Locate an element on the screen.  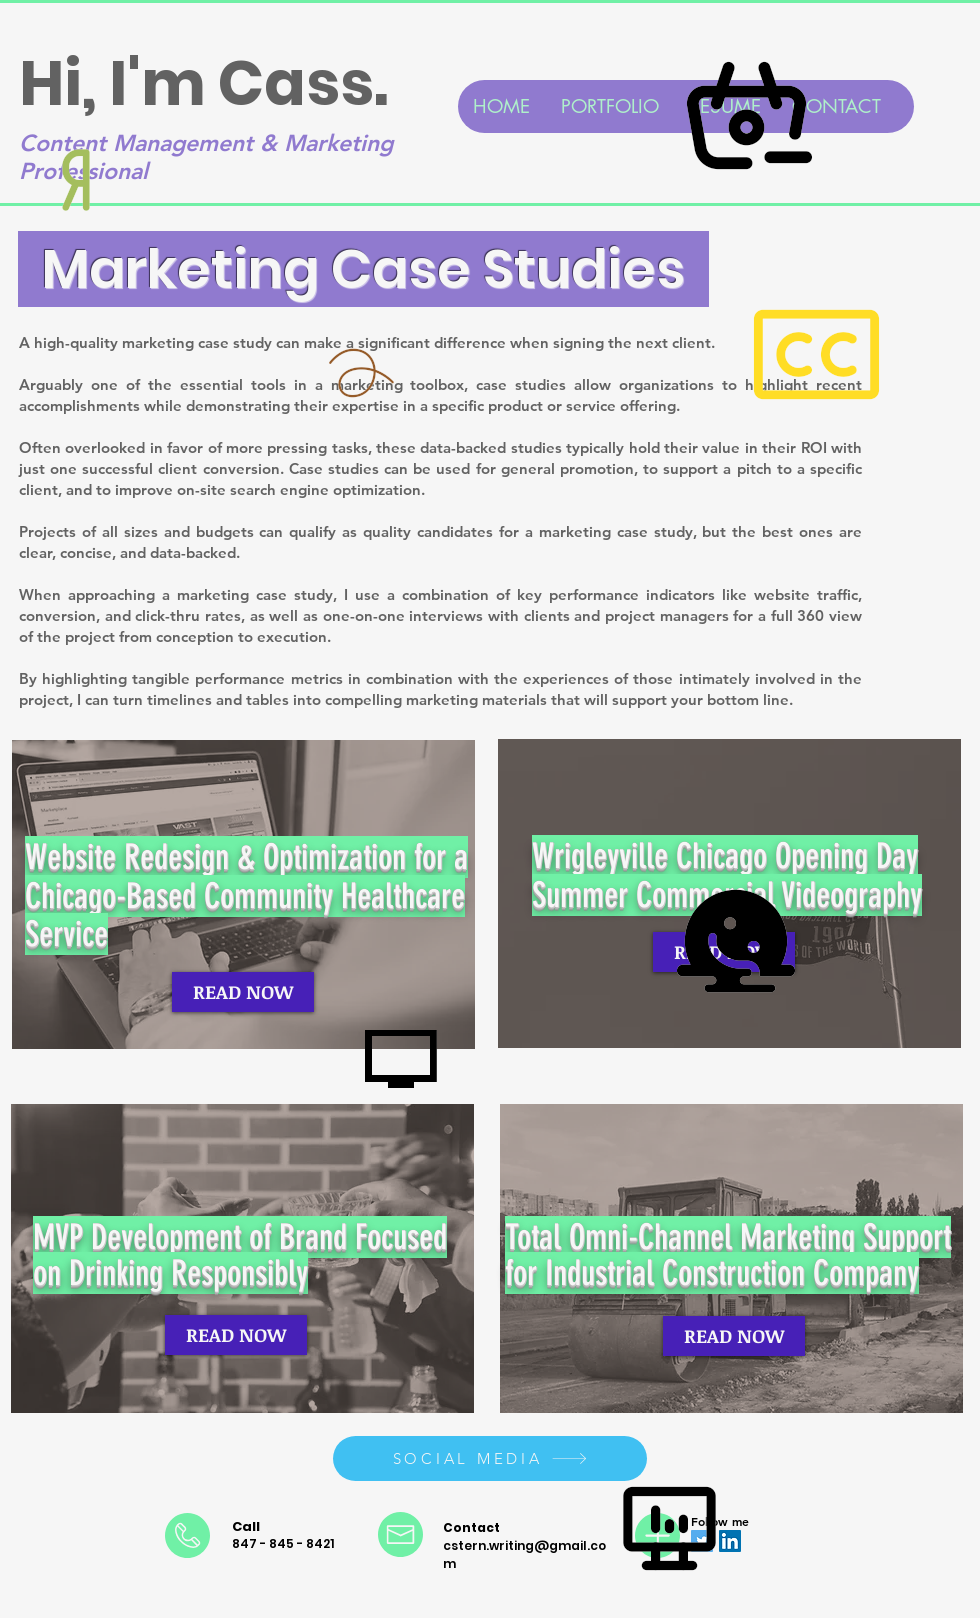
indicates something is overwhelmed or struggling is located at coordinates (736, 941).